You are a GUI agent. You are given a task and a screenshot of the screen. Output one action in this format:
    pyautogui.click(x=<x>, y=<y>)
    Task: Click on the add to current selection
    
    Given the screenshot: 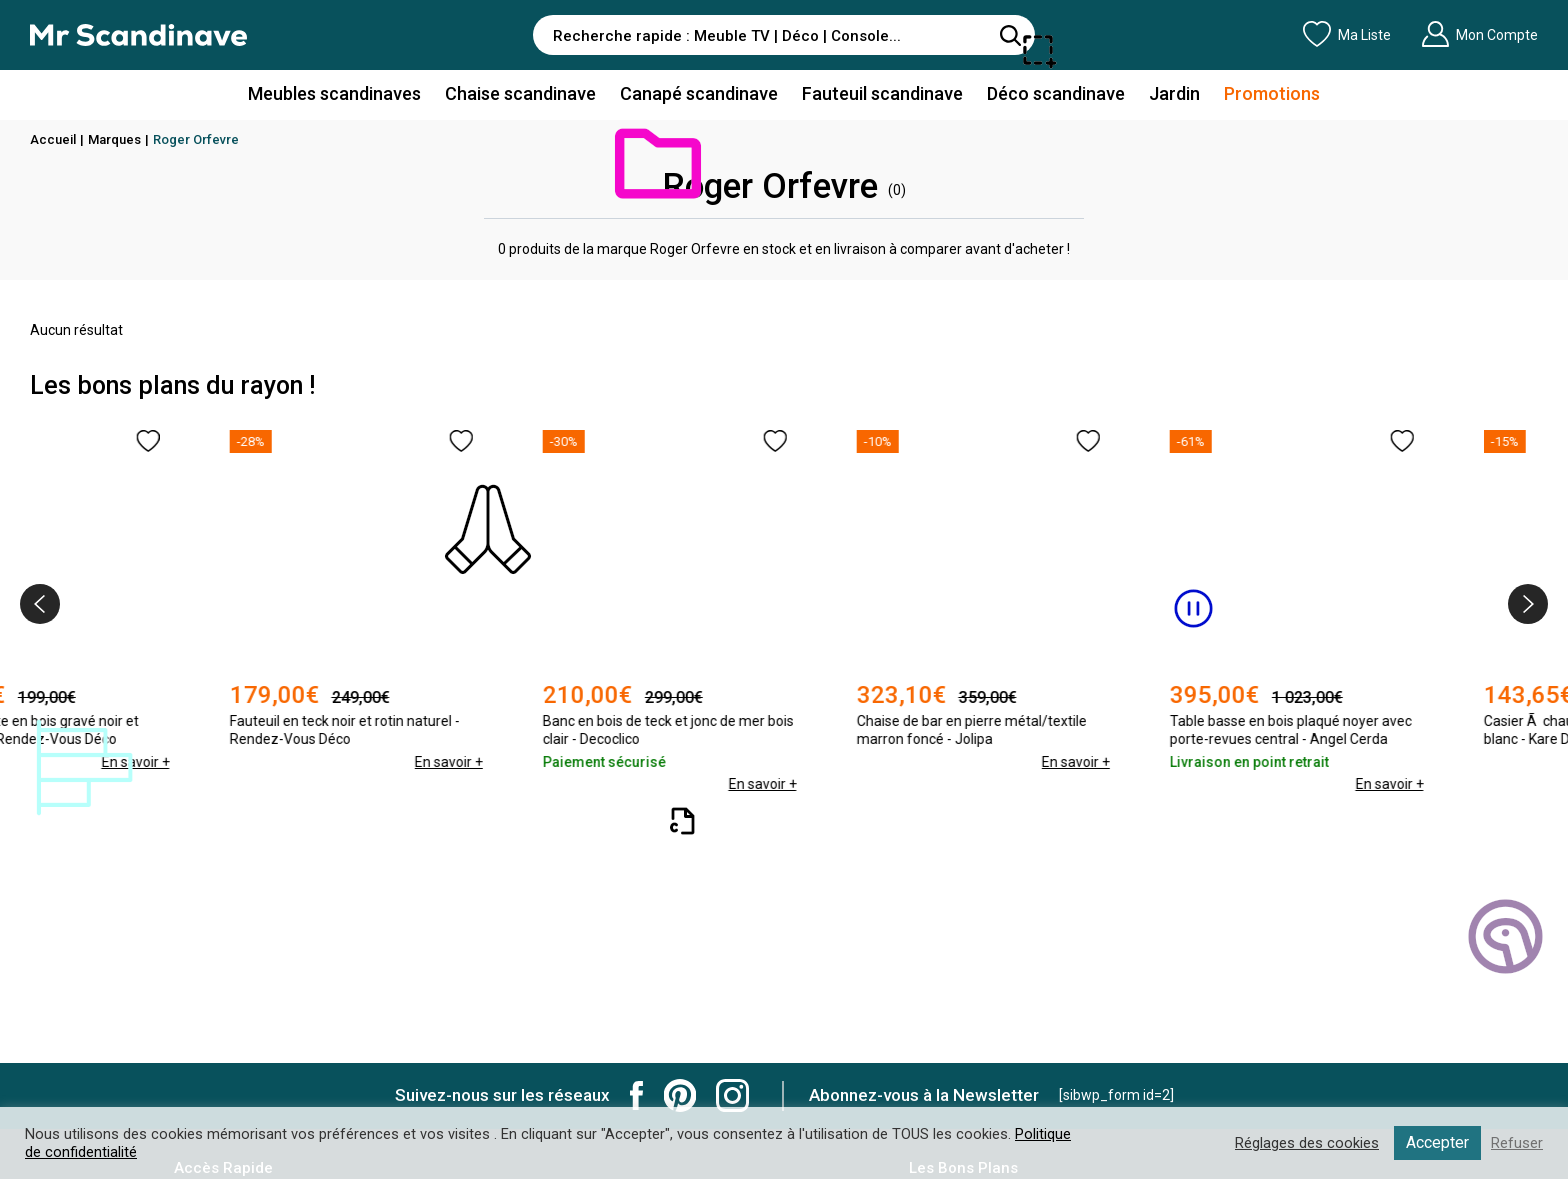 What is the action you would take?
    pyautogui.click(x=1038, y=50)
    